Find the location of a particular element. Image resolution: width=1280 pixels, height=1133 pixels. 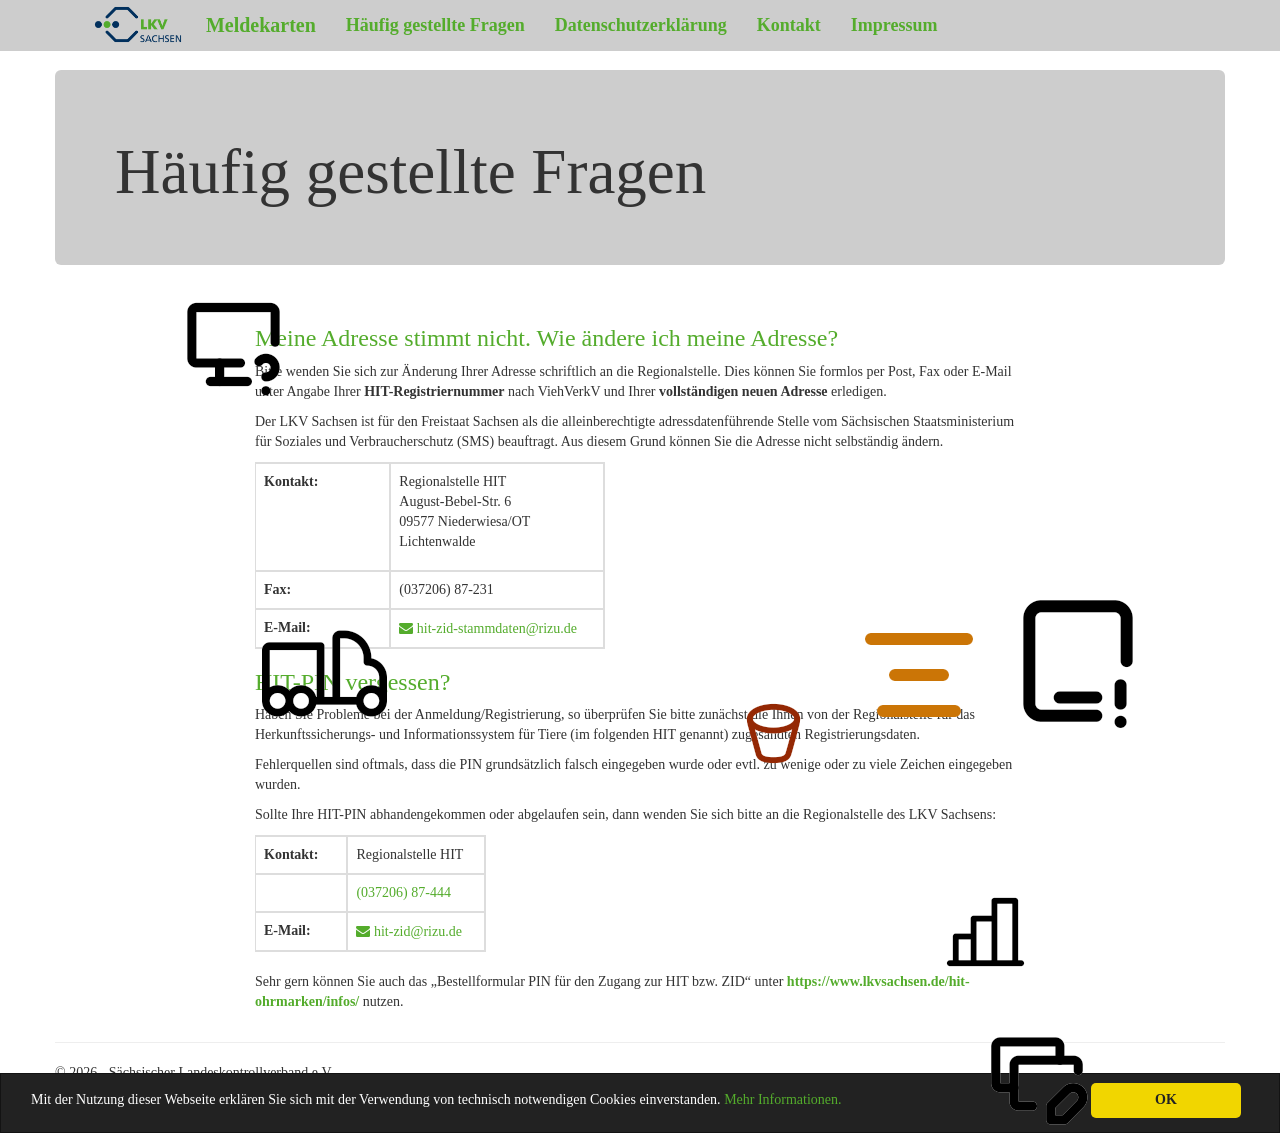

view analytics or statistics is located at coordinates (985, 933).